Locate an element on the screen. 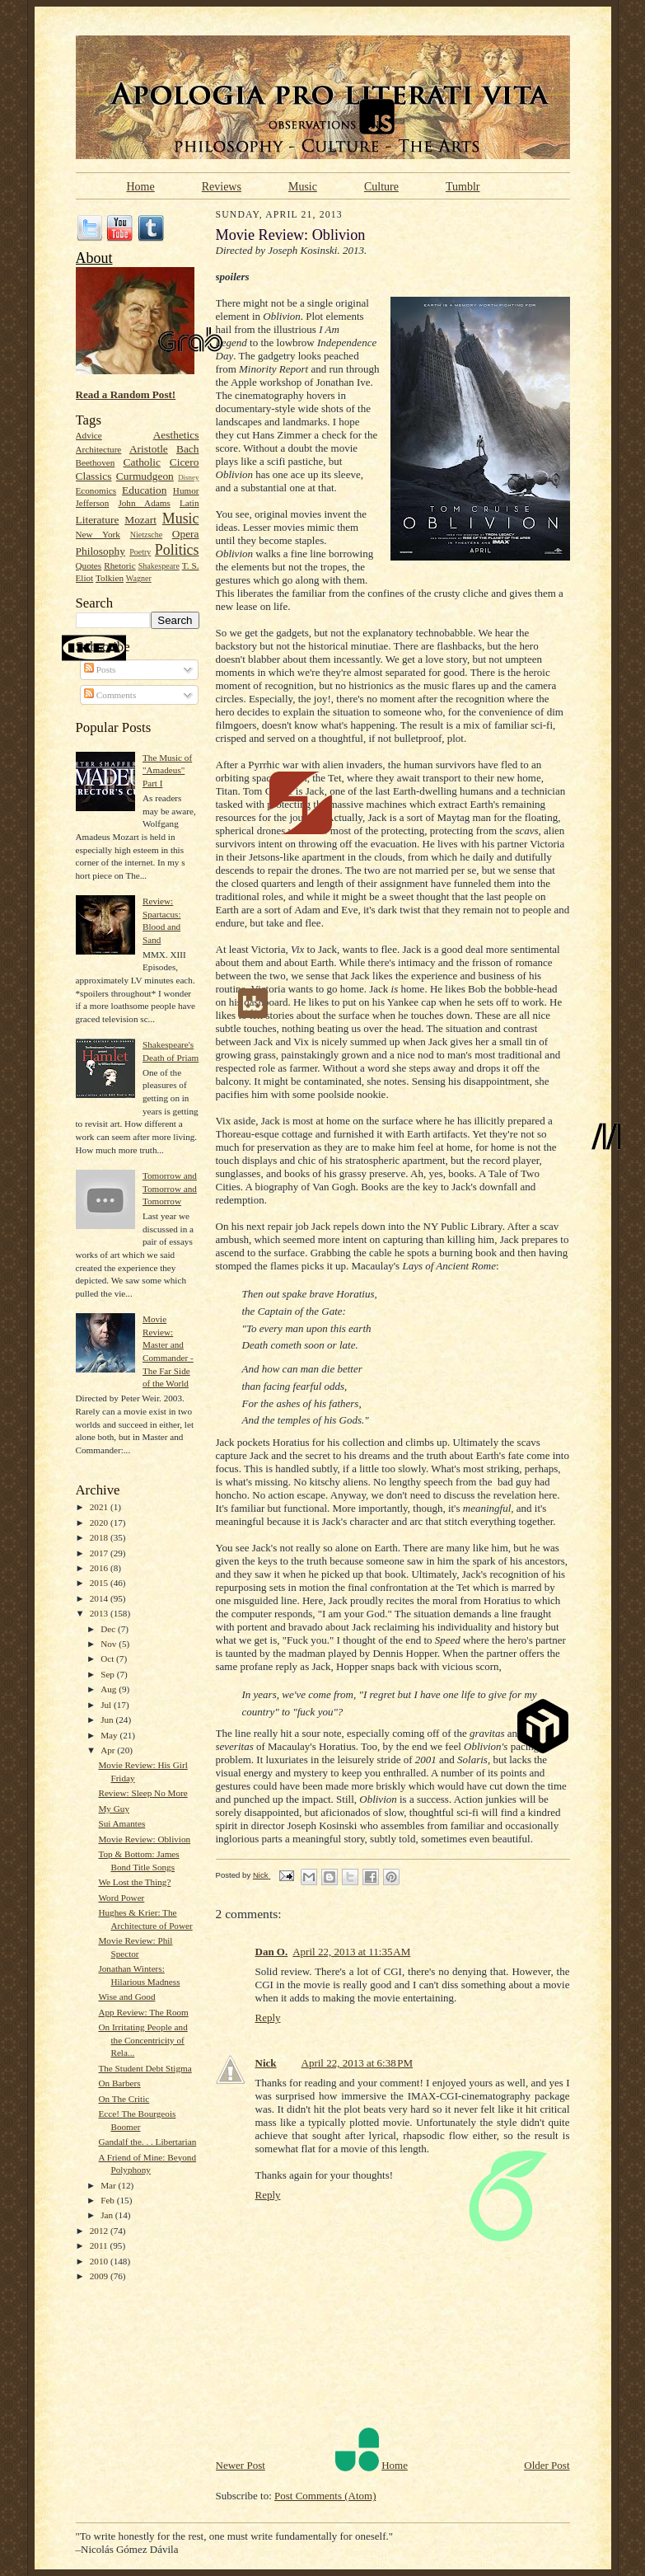 The image size is (645, 2576). mikrotik brand logo is located at coordinates (543, 1726).